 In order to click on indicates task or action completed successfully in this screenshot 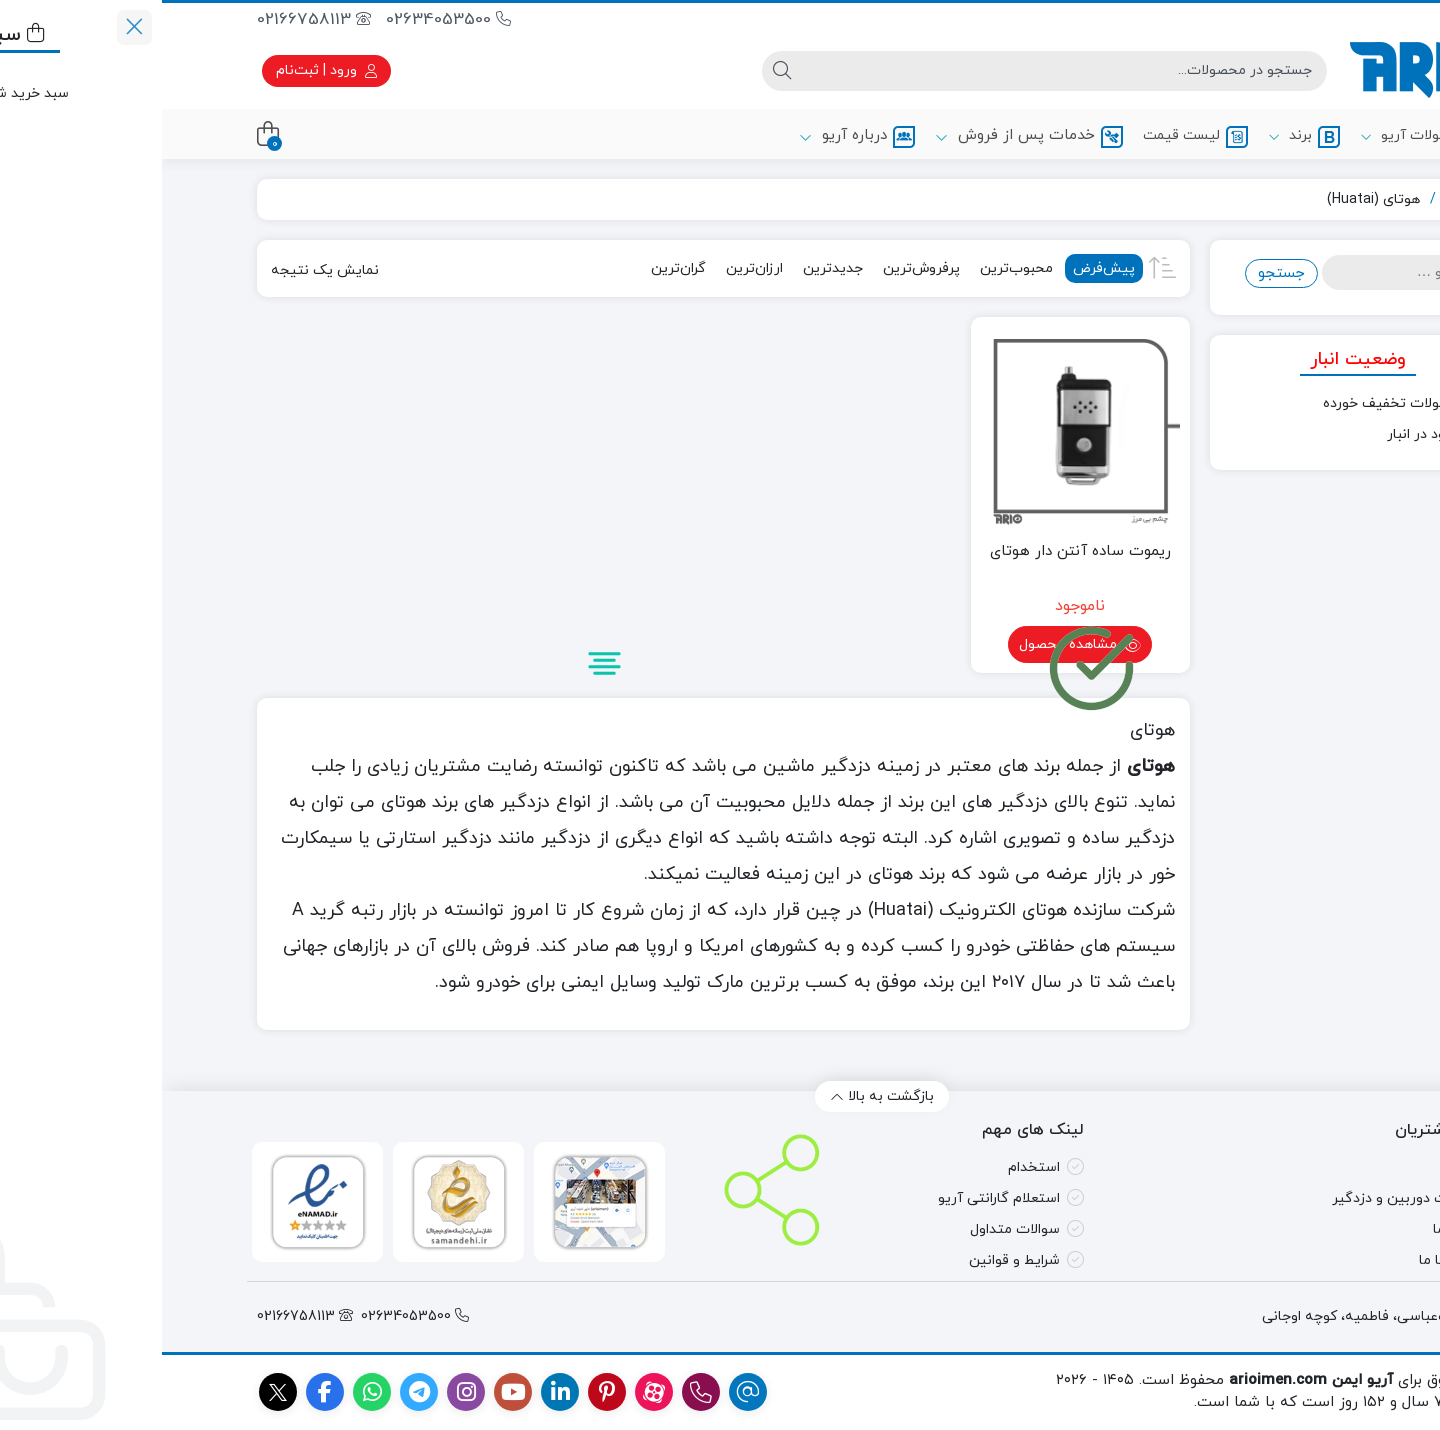, I will do `click(1091, 668)`.